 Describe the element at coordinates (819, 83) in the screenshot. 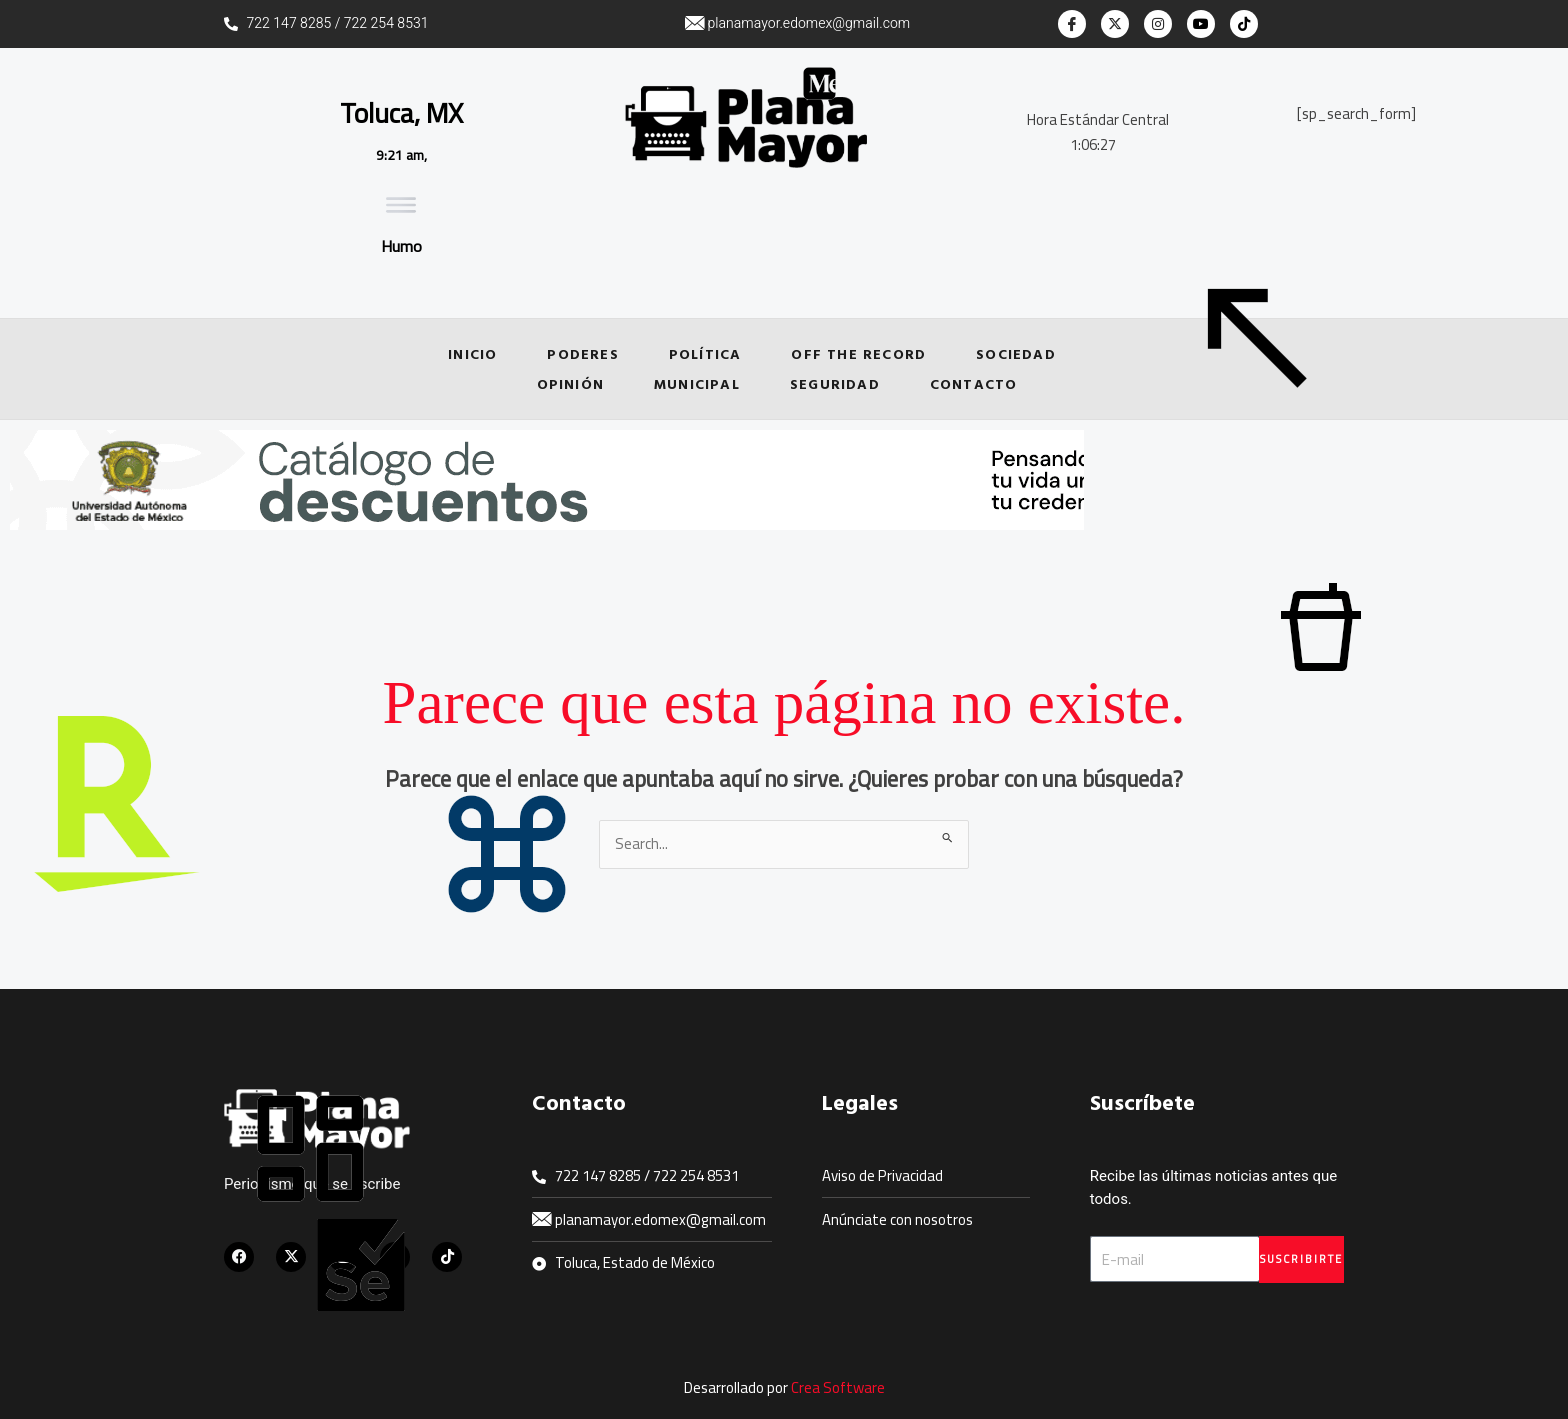

I see `open the Medium app` at that location.